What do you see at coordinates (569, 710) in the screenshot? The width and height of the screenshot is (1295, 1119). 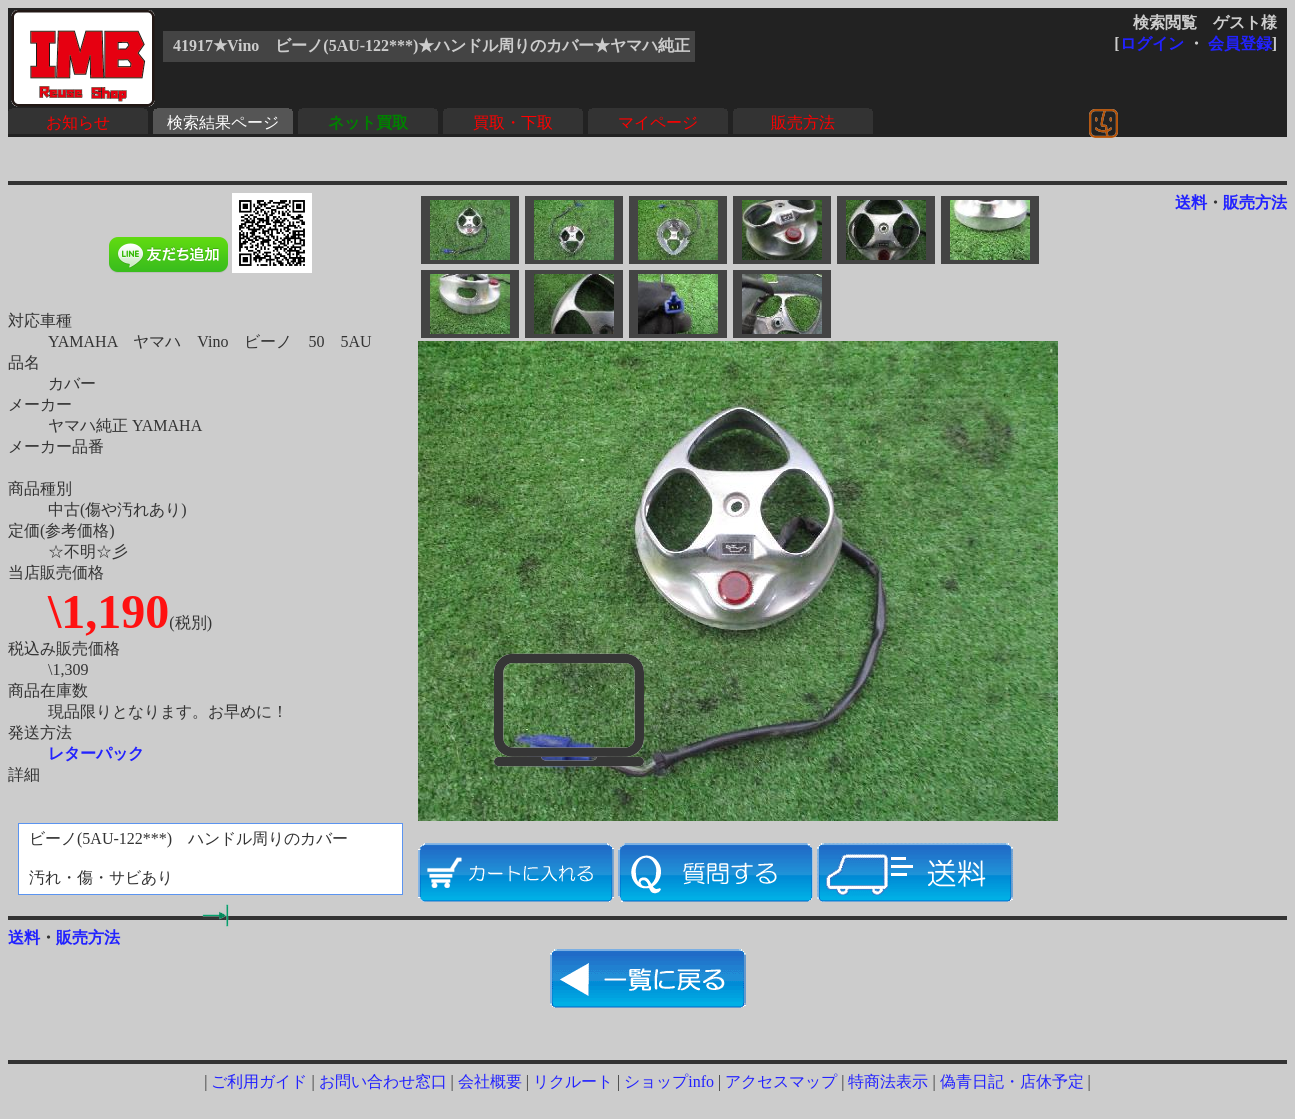 I see `indicates laptop or portable computer device` at bounding box center [569, 710].